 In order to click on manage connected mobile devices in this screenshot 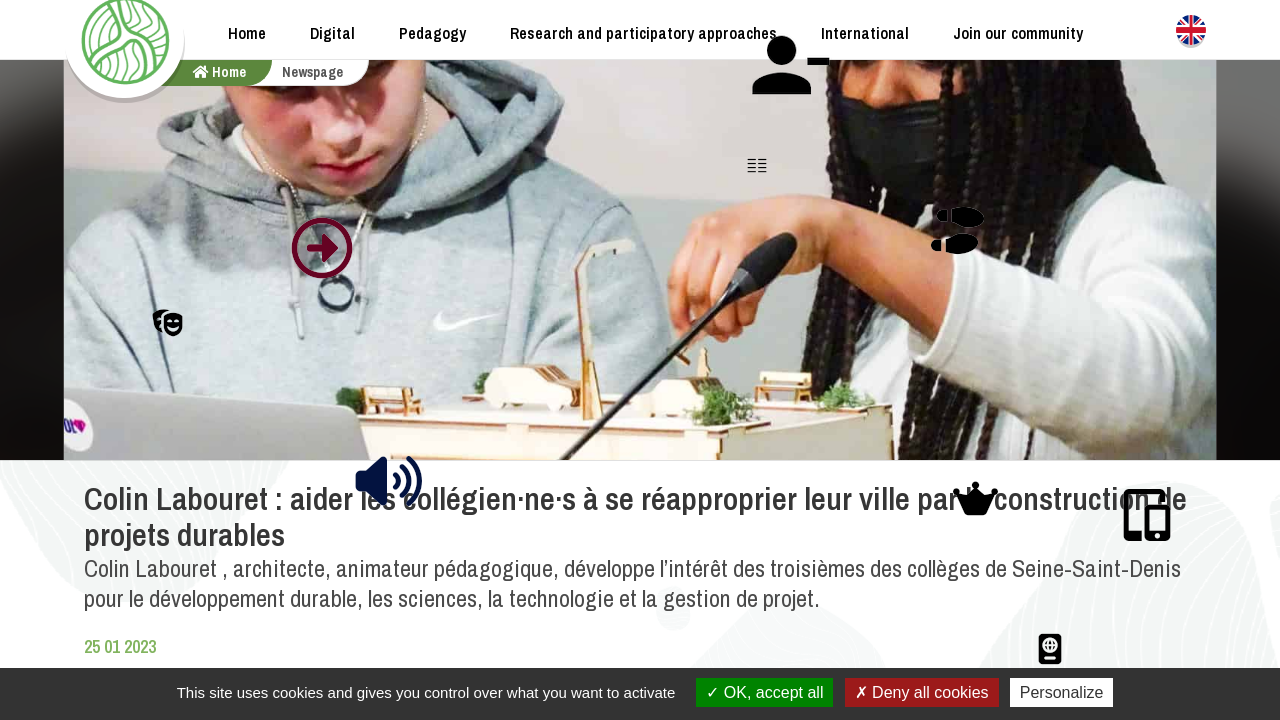, I will do `click(1147, 515)`.